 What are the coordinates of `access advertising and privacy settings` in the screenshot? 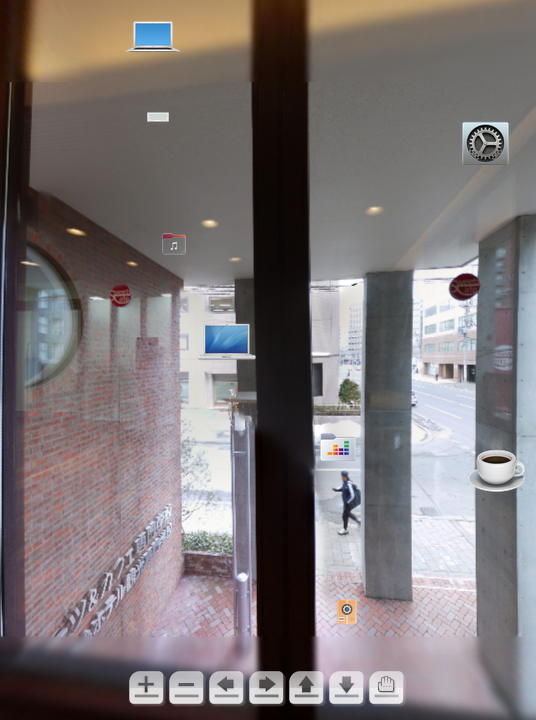 It's located at (485, 143).